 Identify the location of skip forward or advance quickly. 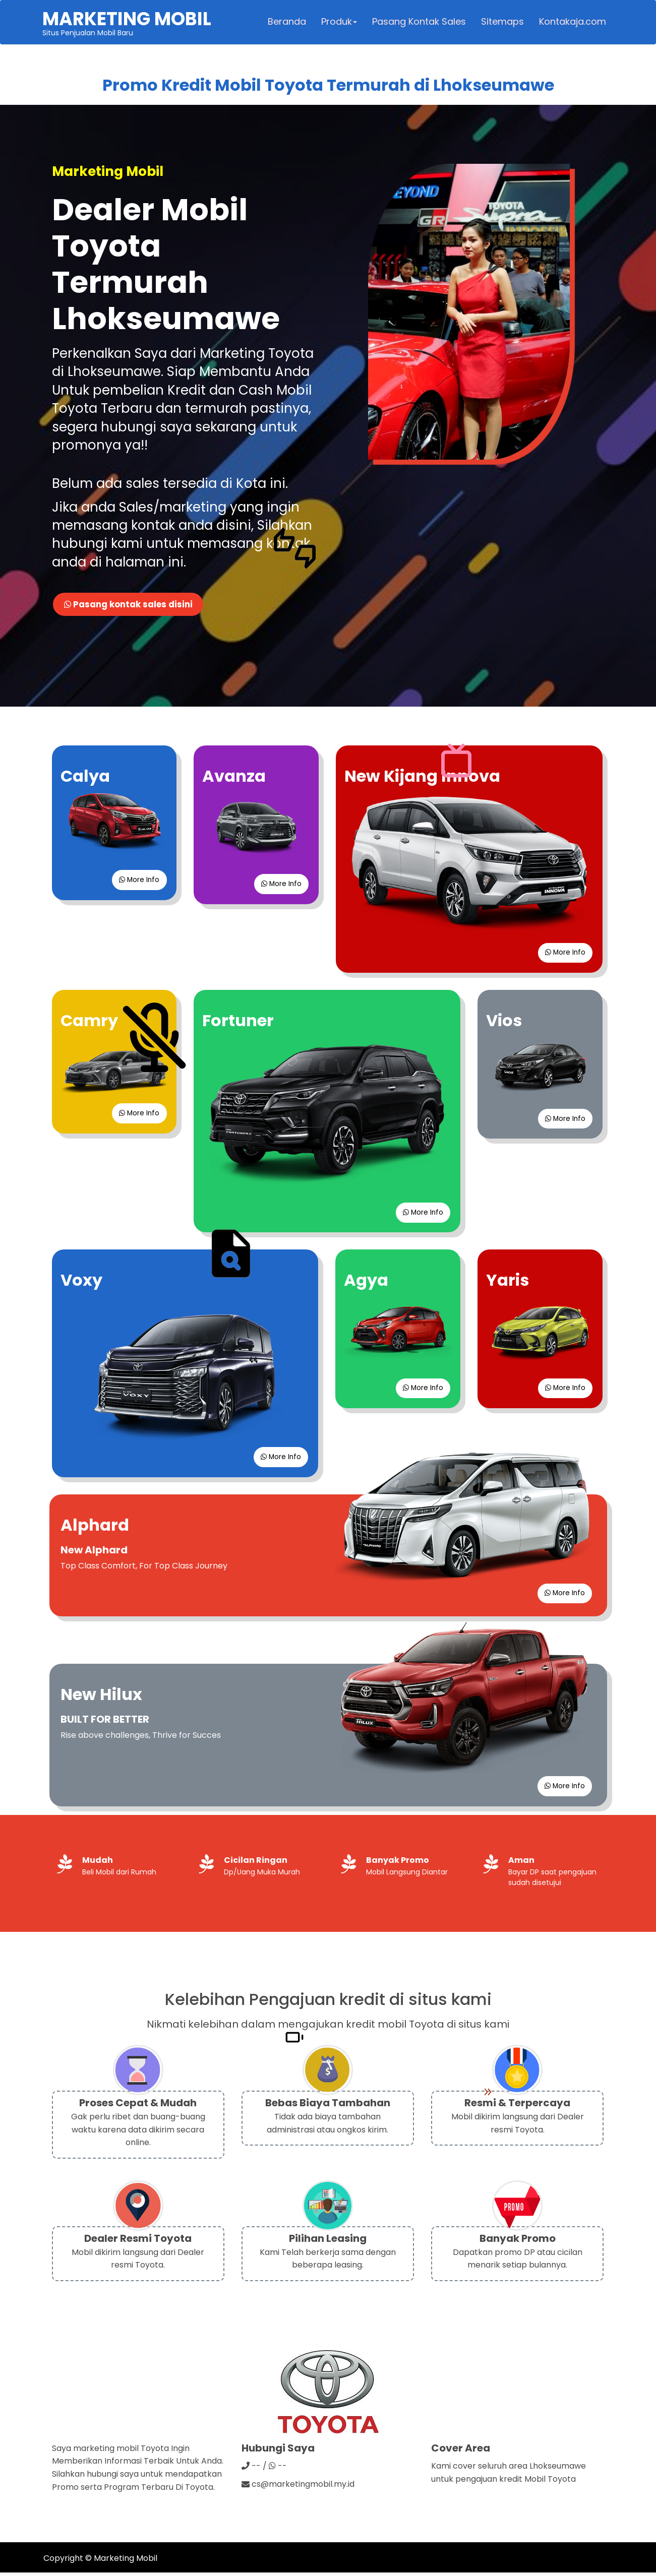
(488, 2092).